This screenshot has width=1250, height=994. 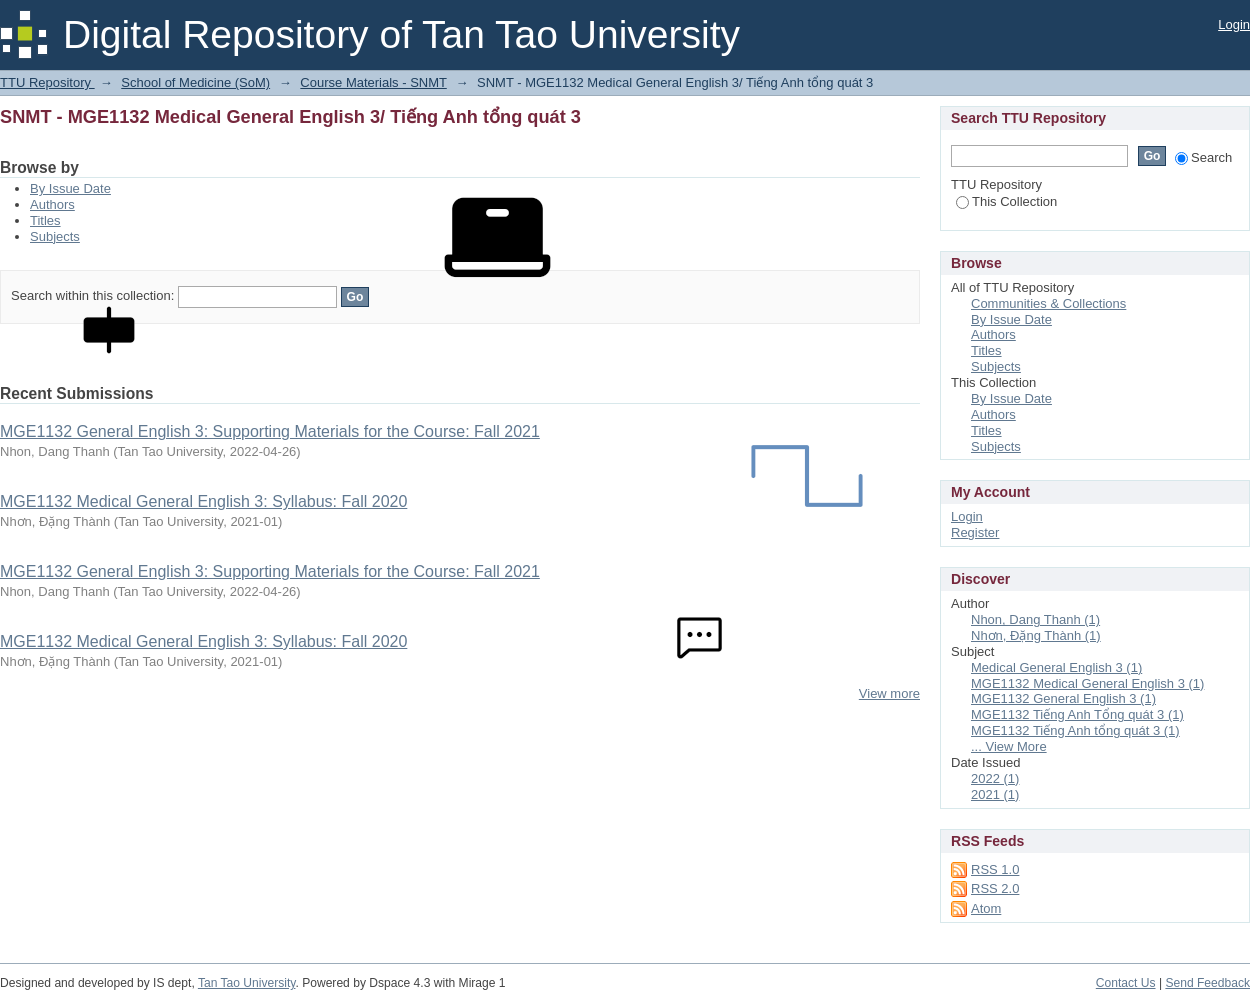 What do you see at coordinates (807, 476) in the screenshot?
I see `toggle square wave audio signal` at bounding box center [807, 476].